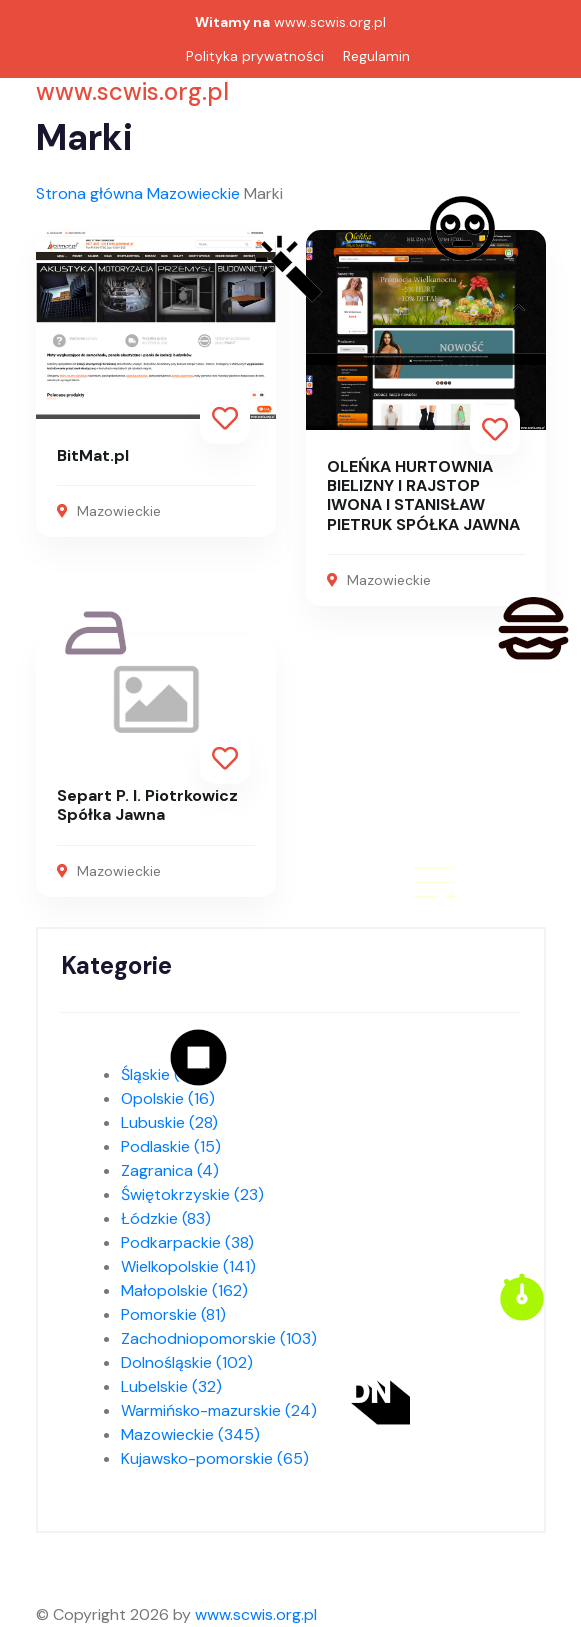  Describe the element at coordinates (289, 269) in the screenshot. I see `apply auto-enhance or magic adjustments` at that location.